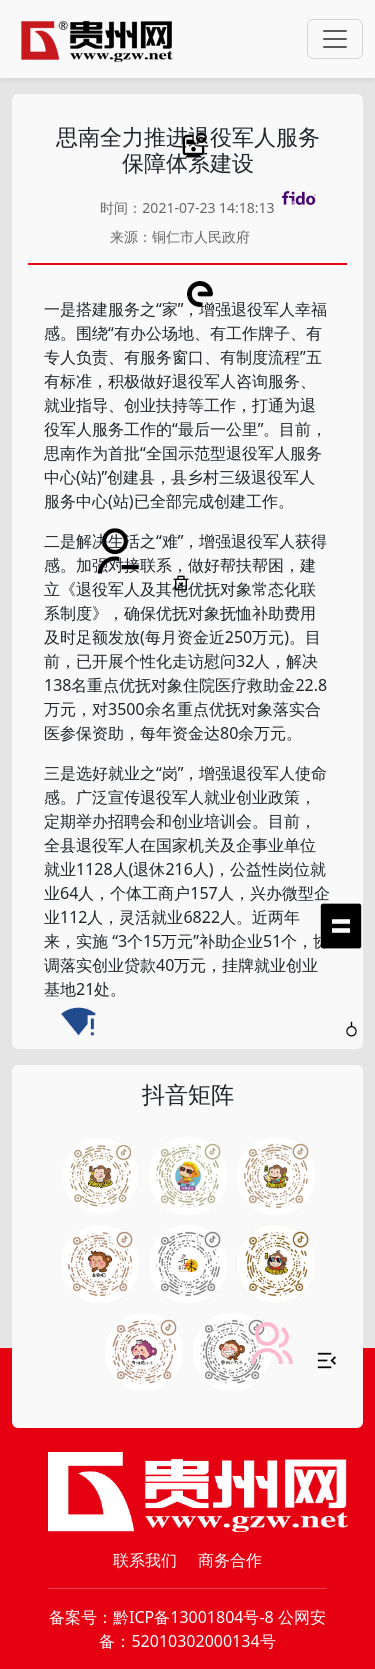 The height and width of the screenshot is (1669, 375). I want to click on view group members, so click(271, 1344).